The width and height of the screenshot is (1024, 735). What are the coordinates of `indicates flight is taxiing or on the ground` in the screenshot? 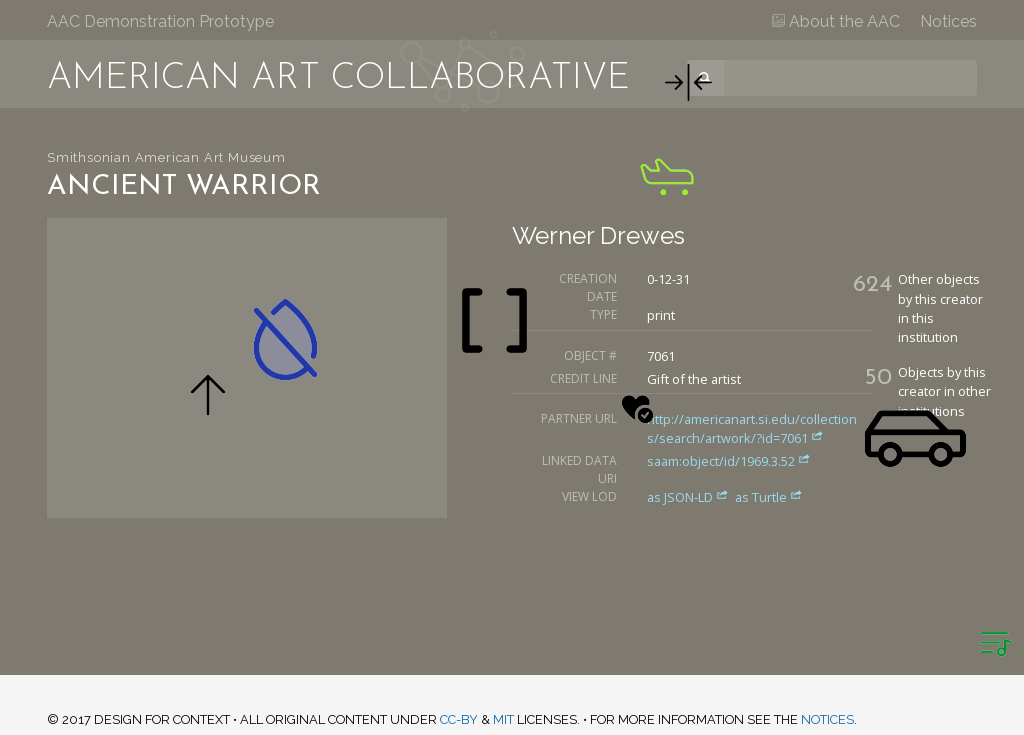 It's located at (667, 176).